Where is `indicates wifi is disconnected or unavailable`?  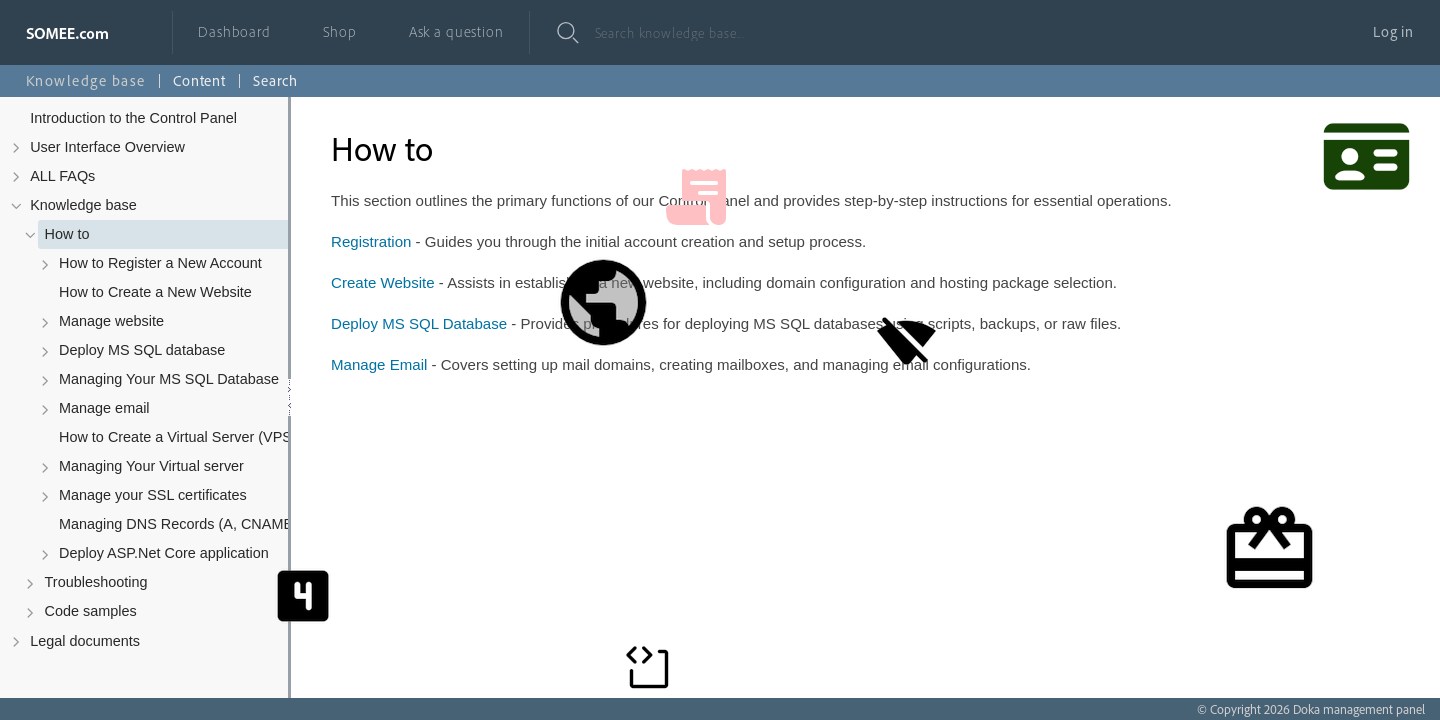
indicates wifi is disconnected or unavailable is located at coordinates (906, 343).